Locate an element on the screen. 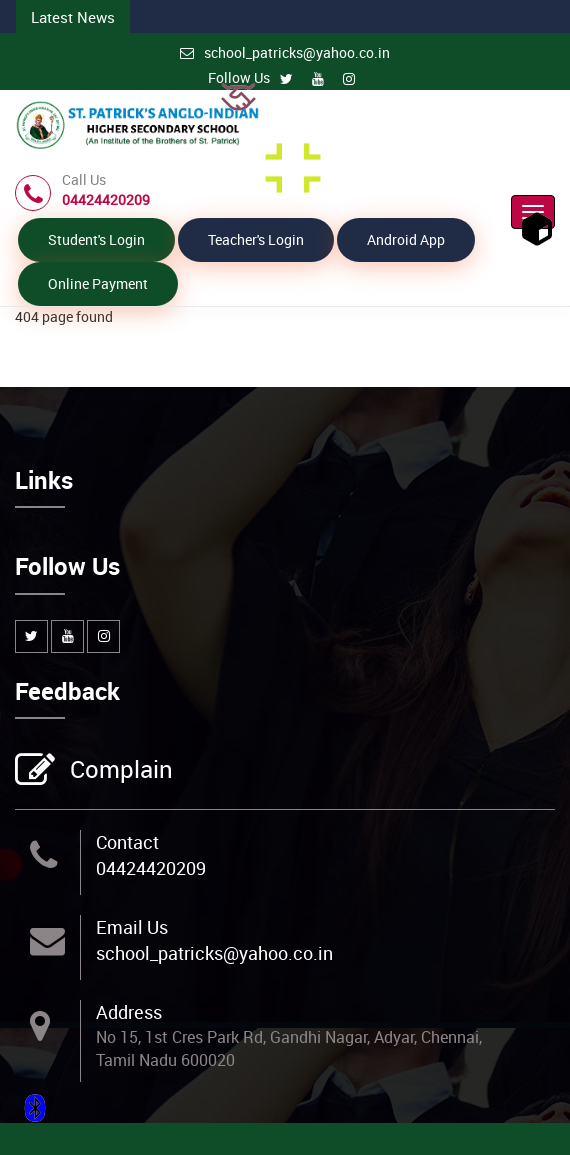 This screenshot has height=1155, width=570. toggle bluetooth connectivity on or off is located at coordinates (35, 1108).